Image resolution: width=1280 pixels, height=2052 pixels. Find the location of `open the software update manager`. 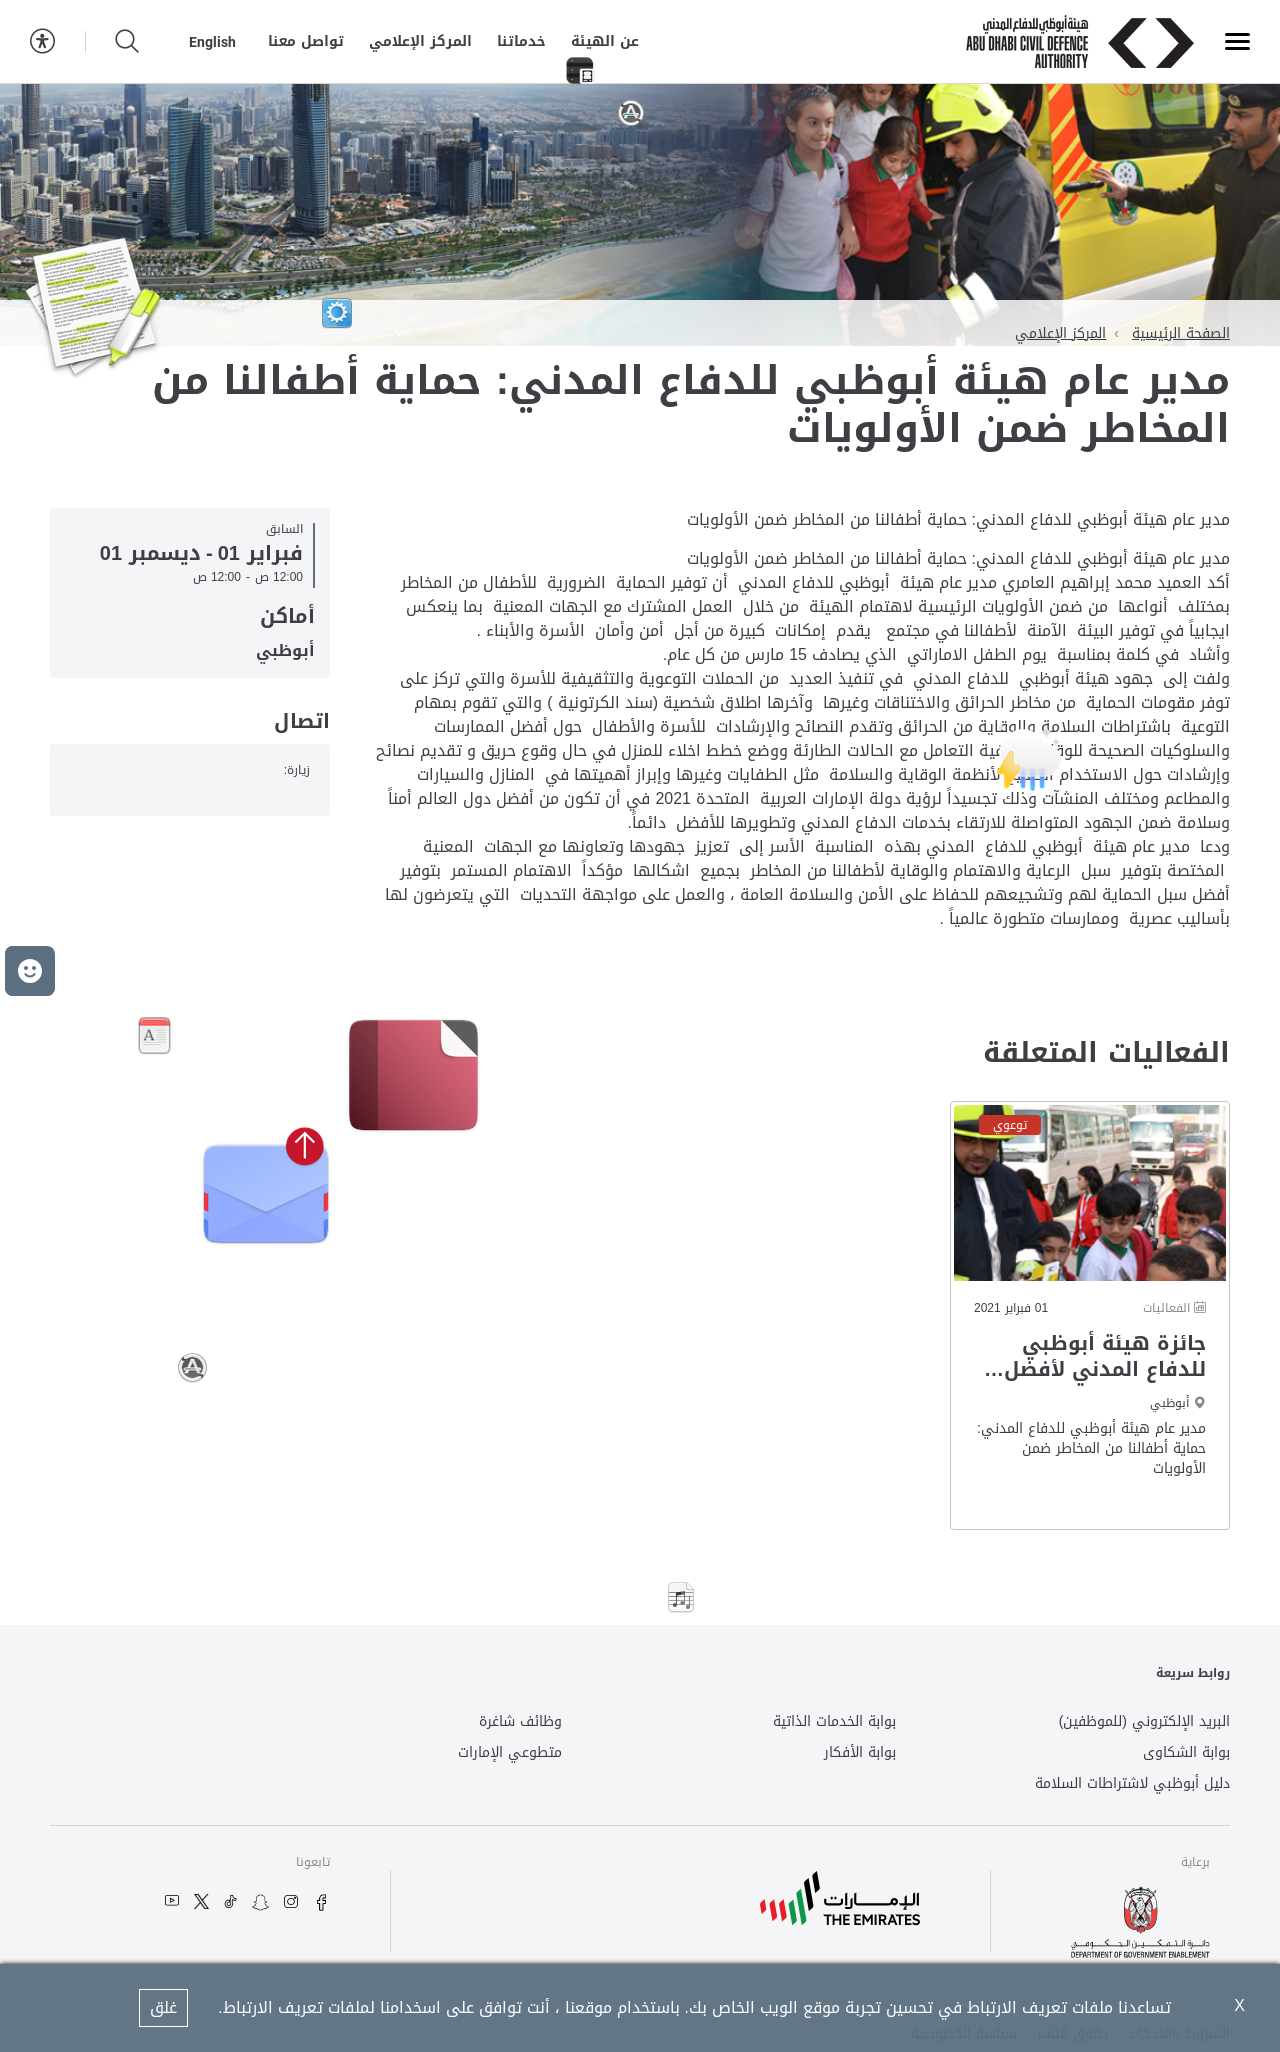

open the software update manager is located at coordinates (192, 1367).